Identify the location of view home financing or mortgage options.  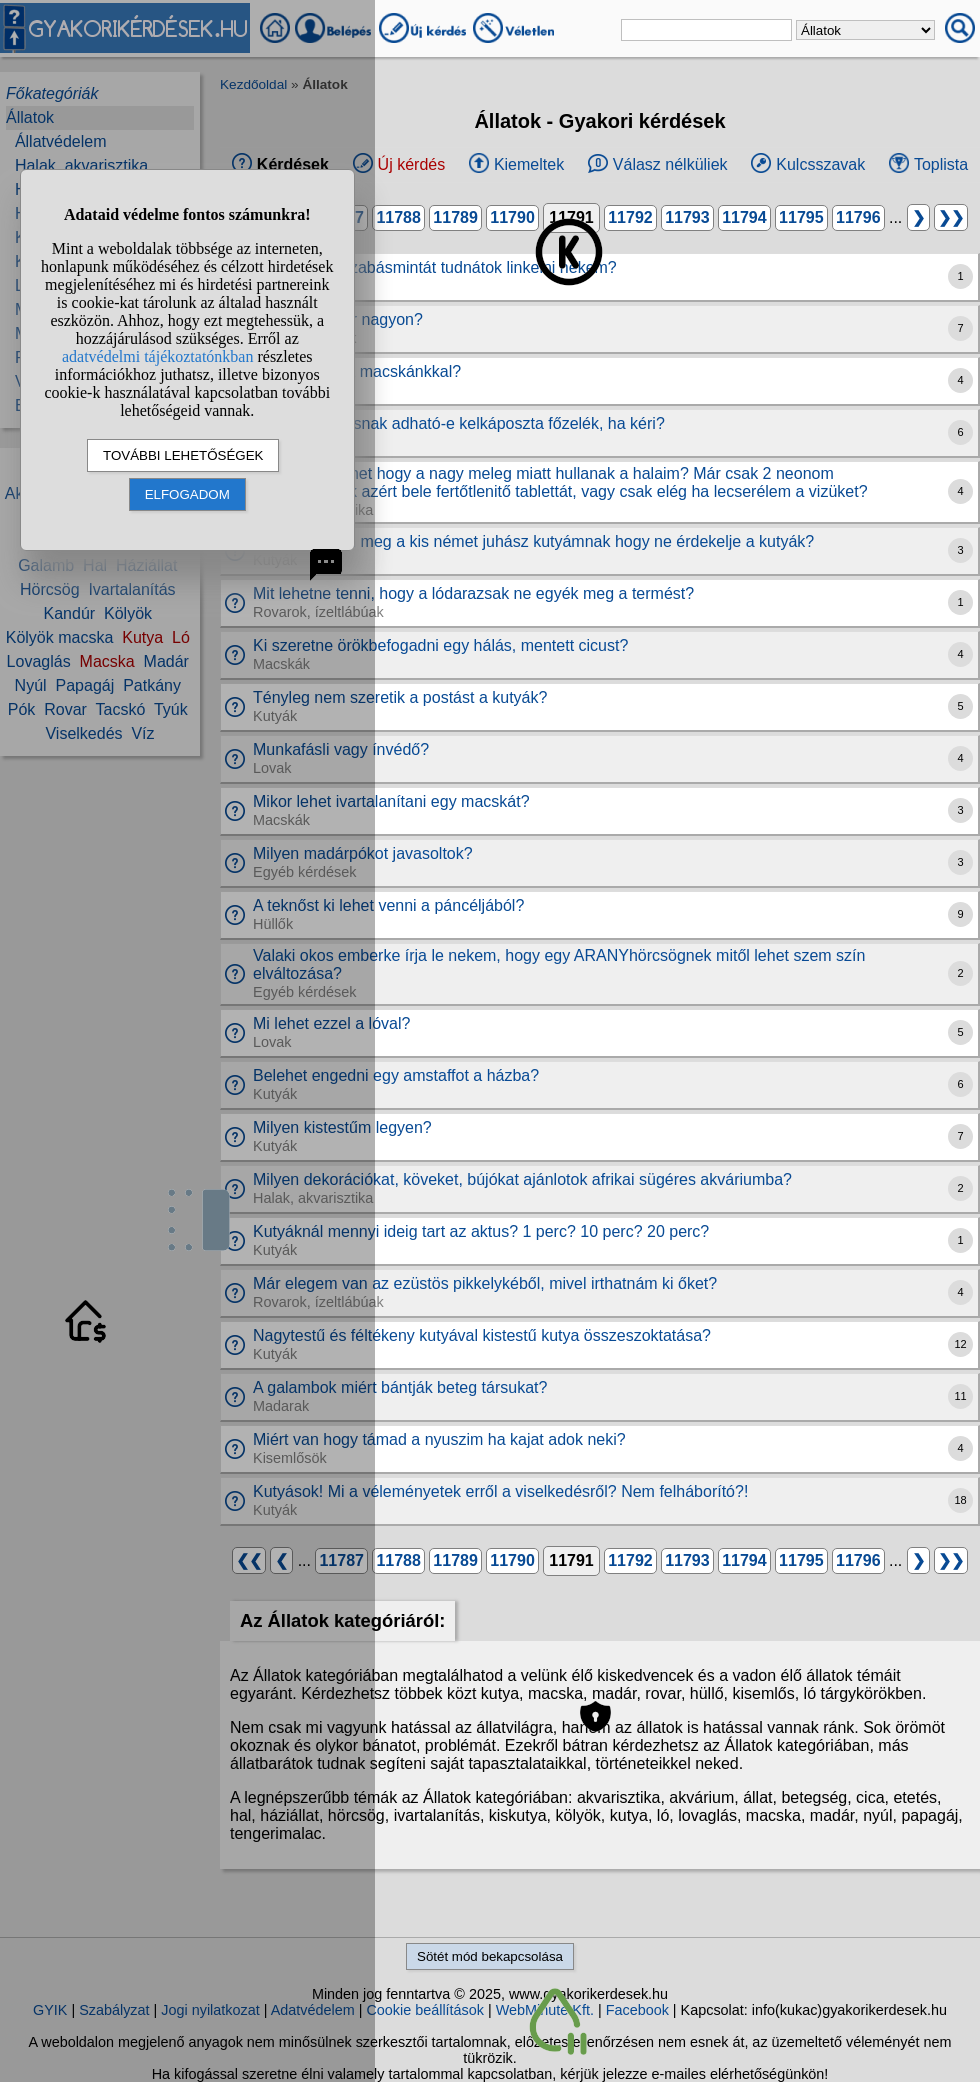
(85, 1320).